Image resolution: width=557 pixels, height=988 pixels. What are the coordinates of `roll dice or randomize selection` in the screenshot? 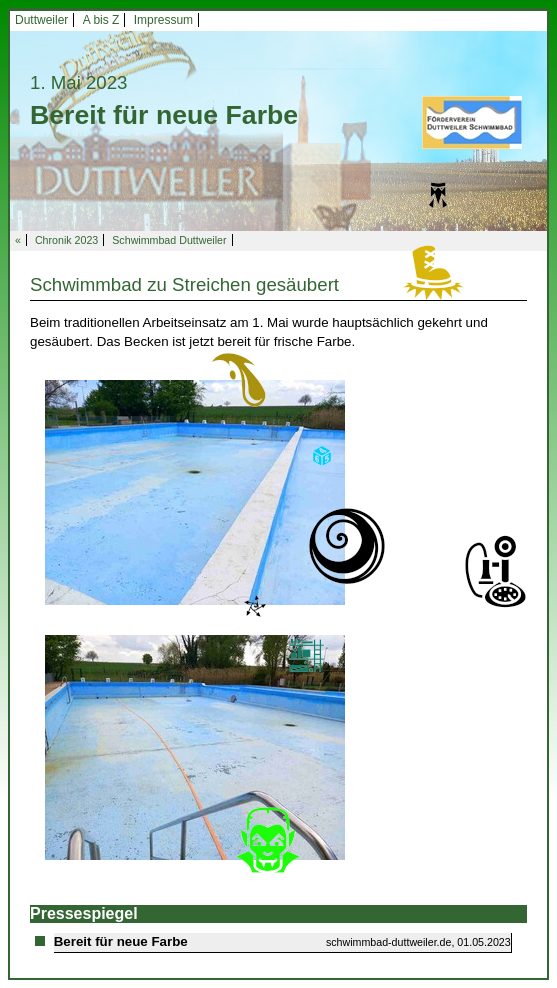 It's located at (322, 456).